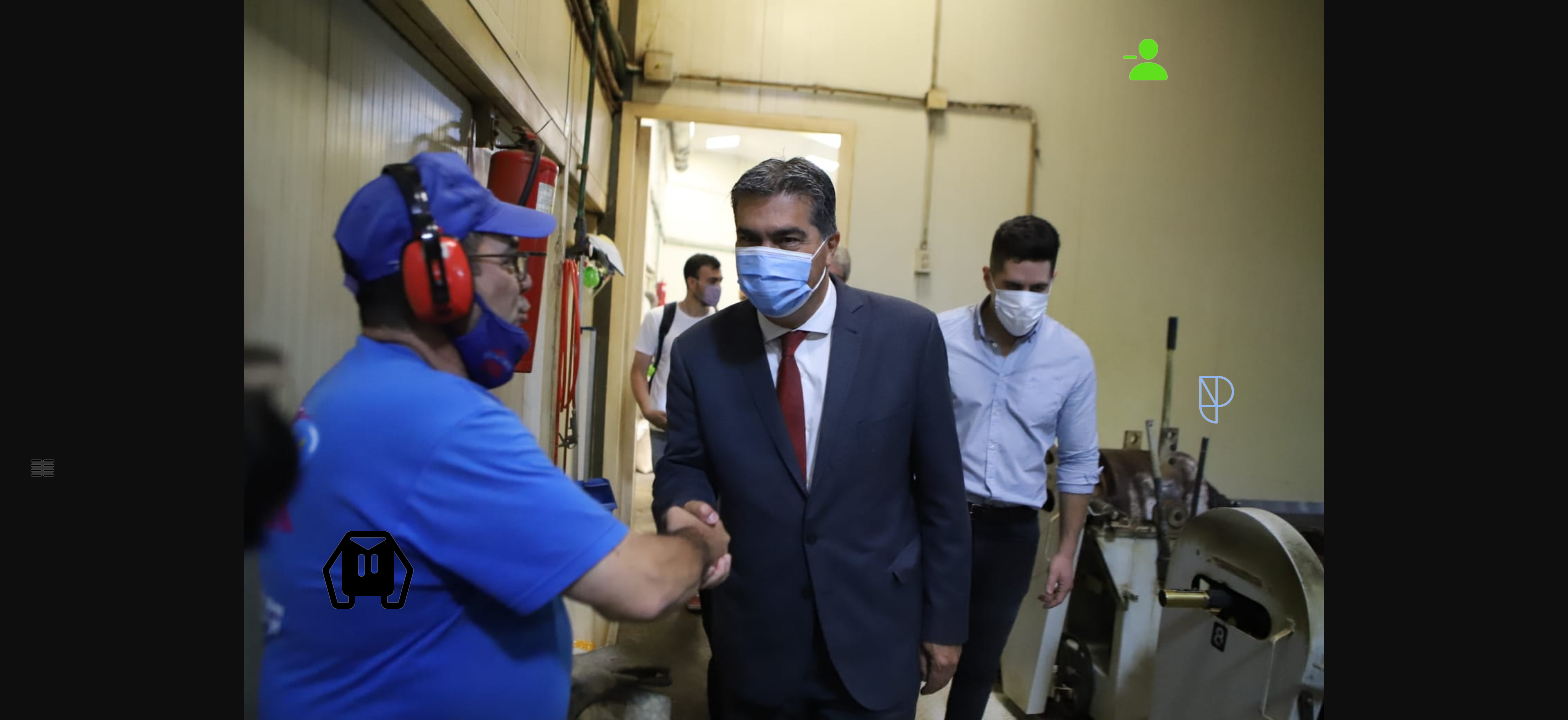 The height and width of the screenshot is (720, 1568). Describe the element at coordinates (42, 468) in the screenshot. I see `switch to multi-column text layout` at that location.